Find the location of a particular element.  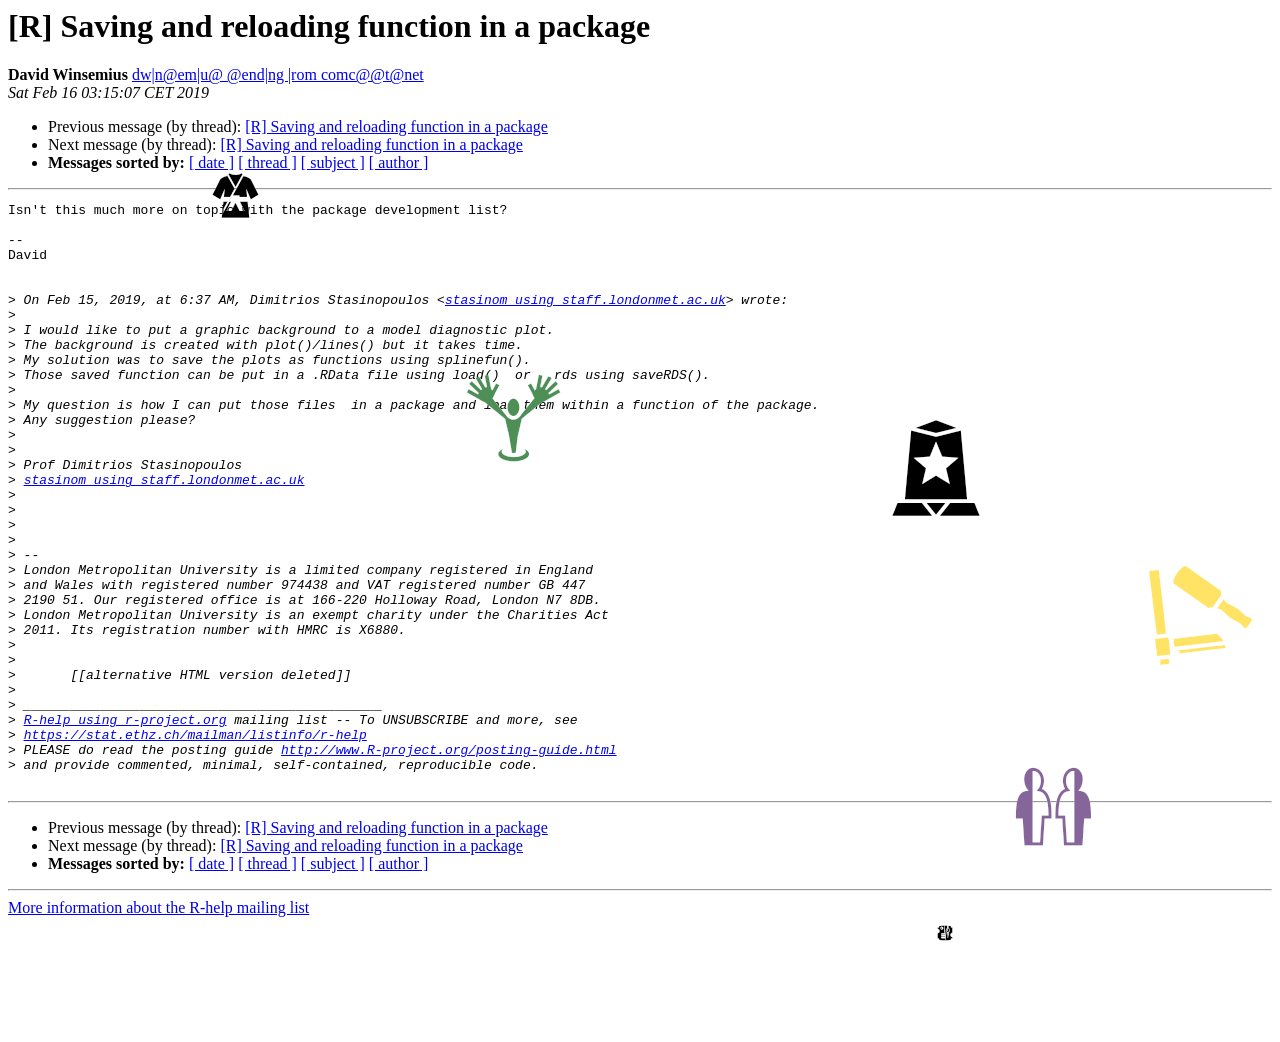

toggle between two modes or perspectives is located at coordinates (1053, 806).